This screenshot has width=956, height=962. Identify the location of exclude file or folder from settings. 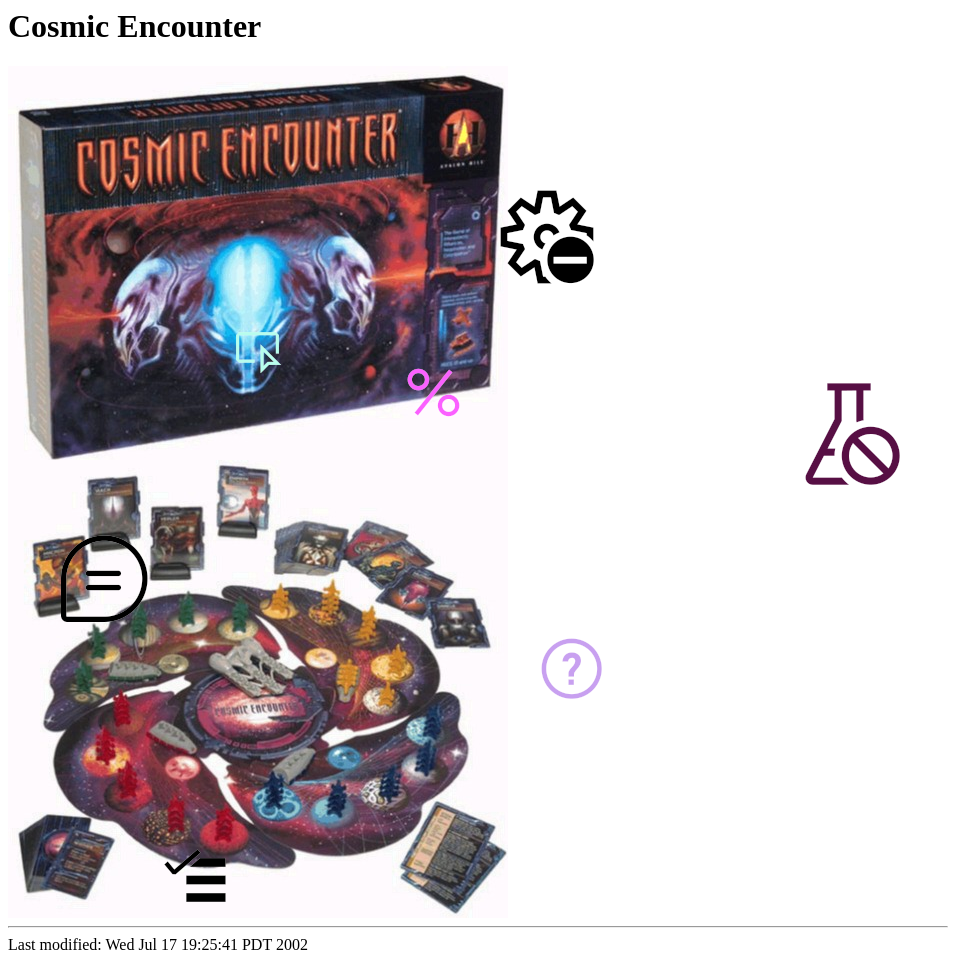
(547, 237).